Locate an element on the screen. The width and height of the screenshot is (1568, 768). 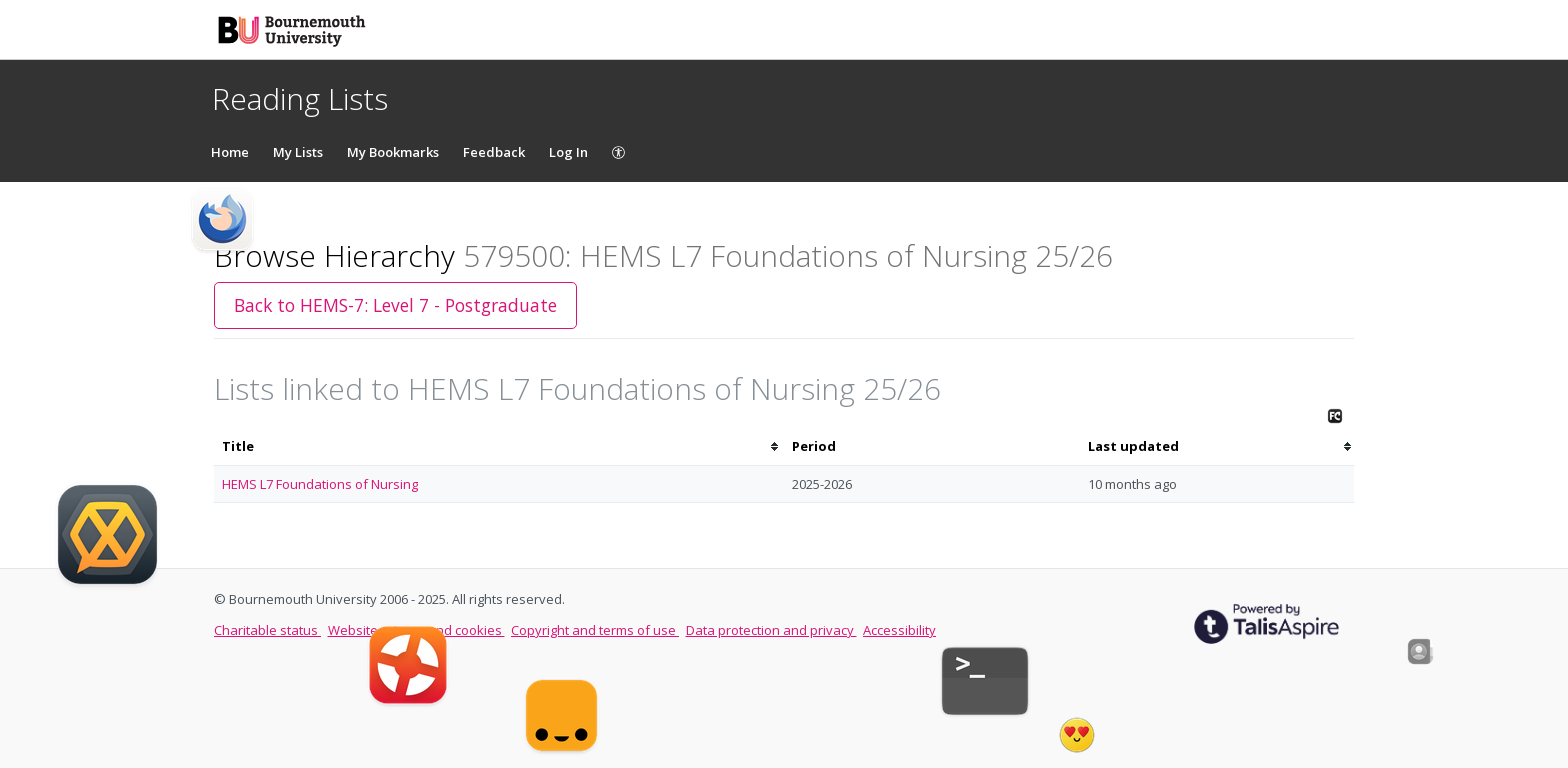
launch Far Cry game is located at coordinates (1335, 416).